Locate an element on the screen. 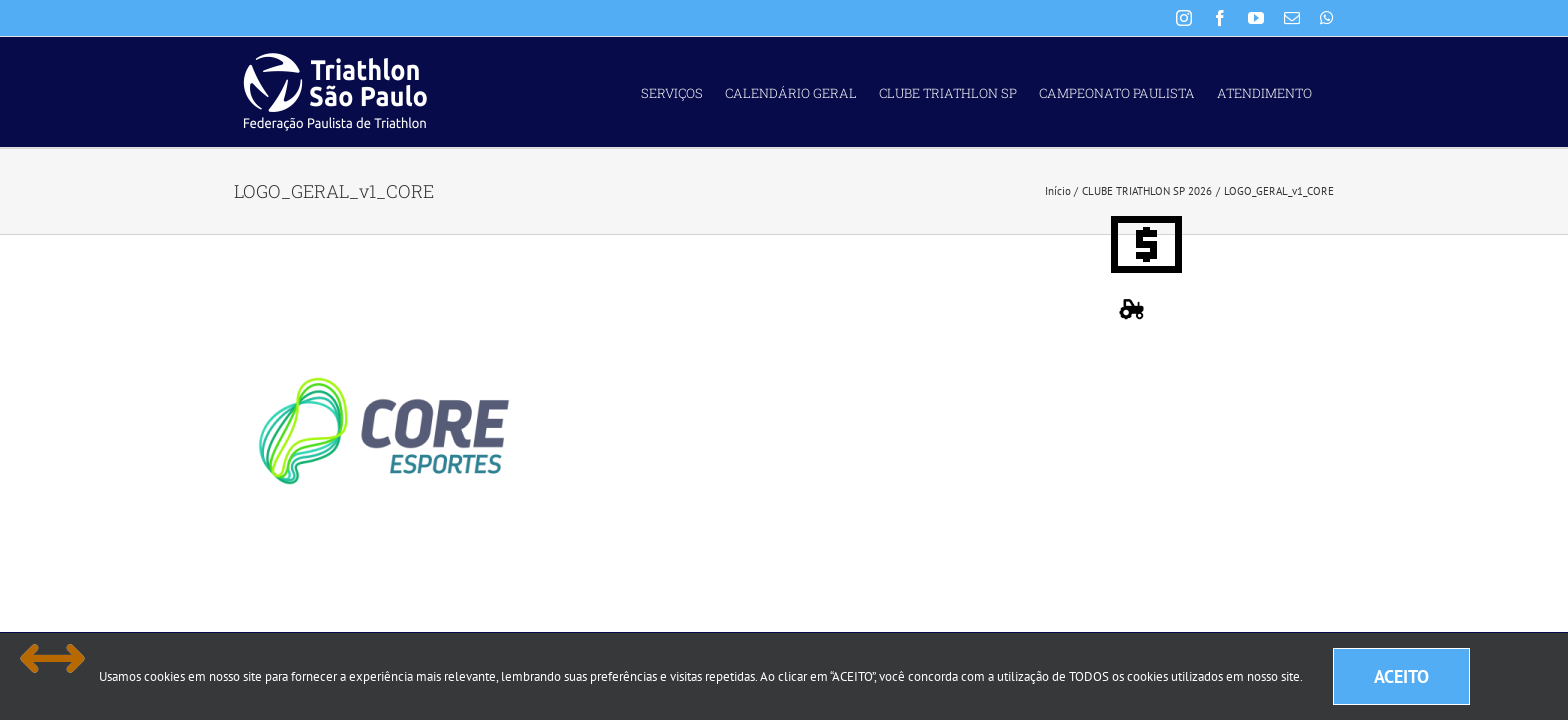  find nearby ATMs or cash machines is located at coordinates (1146, 244).